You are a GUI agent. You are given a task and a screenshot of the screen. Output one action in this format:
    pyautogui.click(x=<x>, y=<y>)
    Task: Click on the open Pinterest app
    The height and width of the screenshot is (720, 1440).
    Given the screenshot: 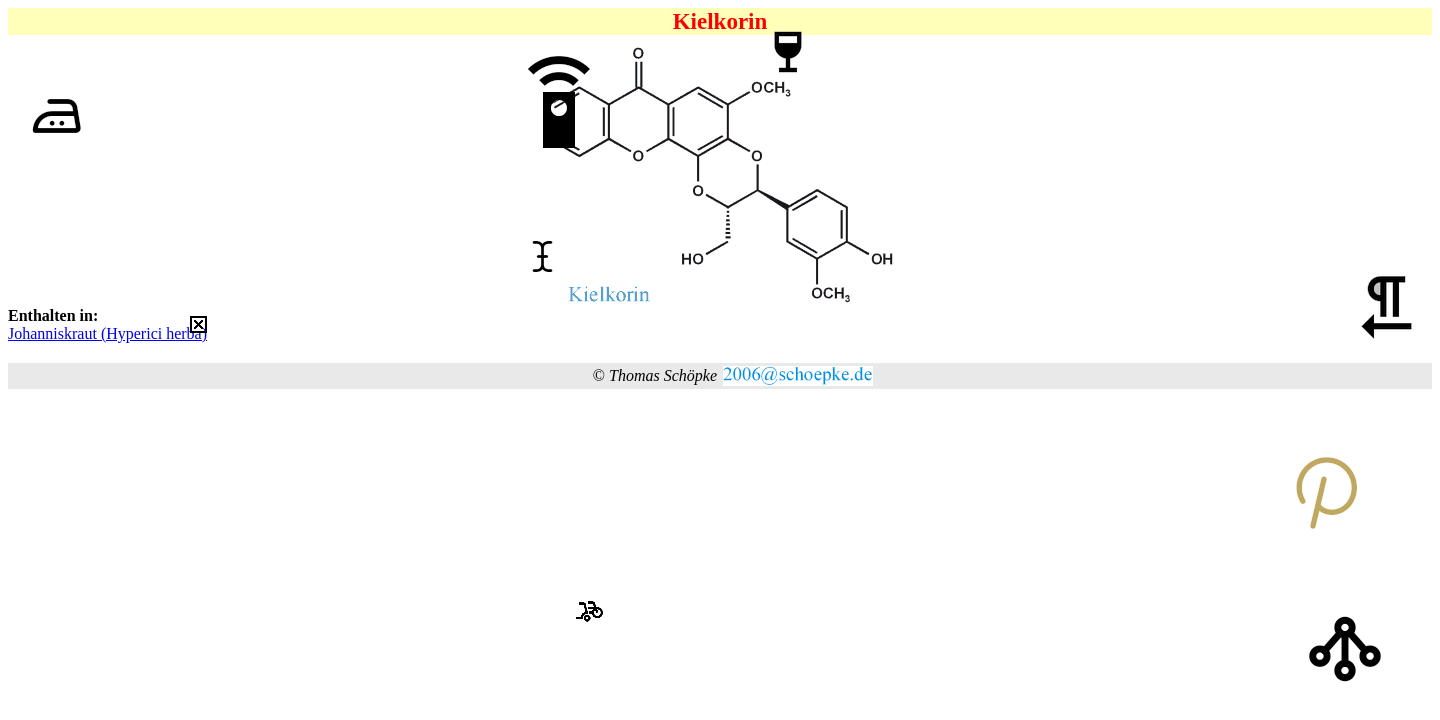 What is the action you would take?
    pyautogui.click(x=1324, y=493)
    